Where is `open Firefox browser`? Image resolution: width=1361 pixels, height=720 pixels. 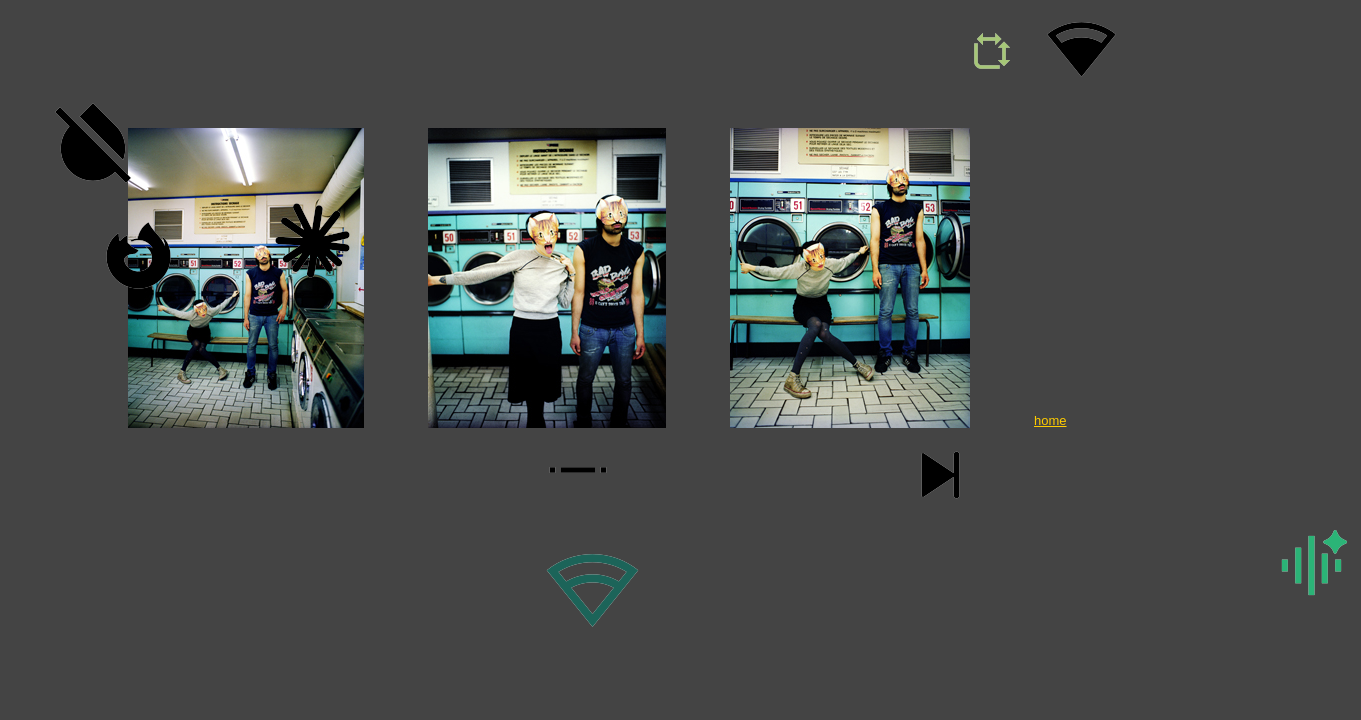 open Firefox browser is located at coordinates (138, 256).